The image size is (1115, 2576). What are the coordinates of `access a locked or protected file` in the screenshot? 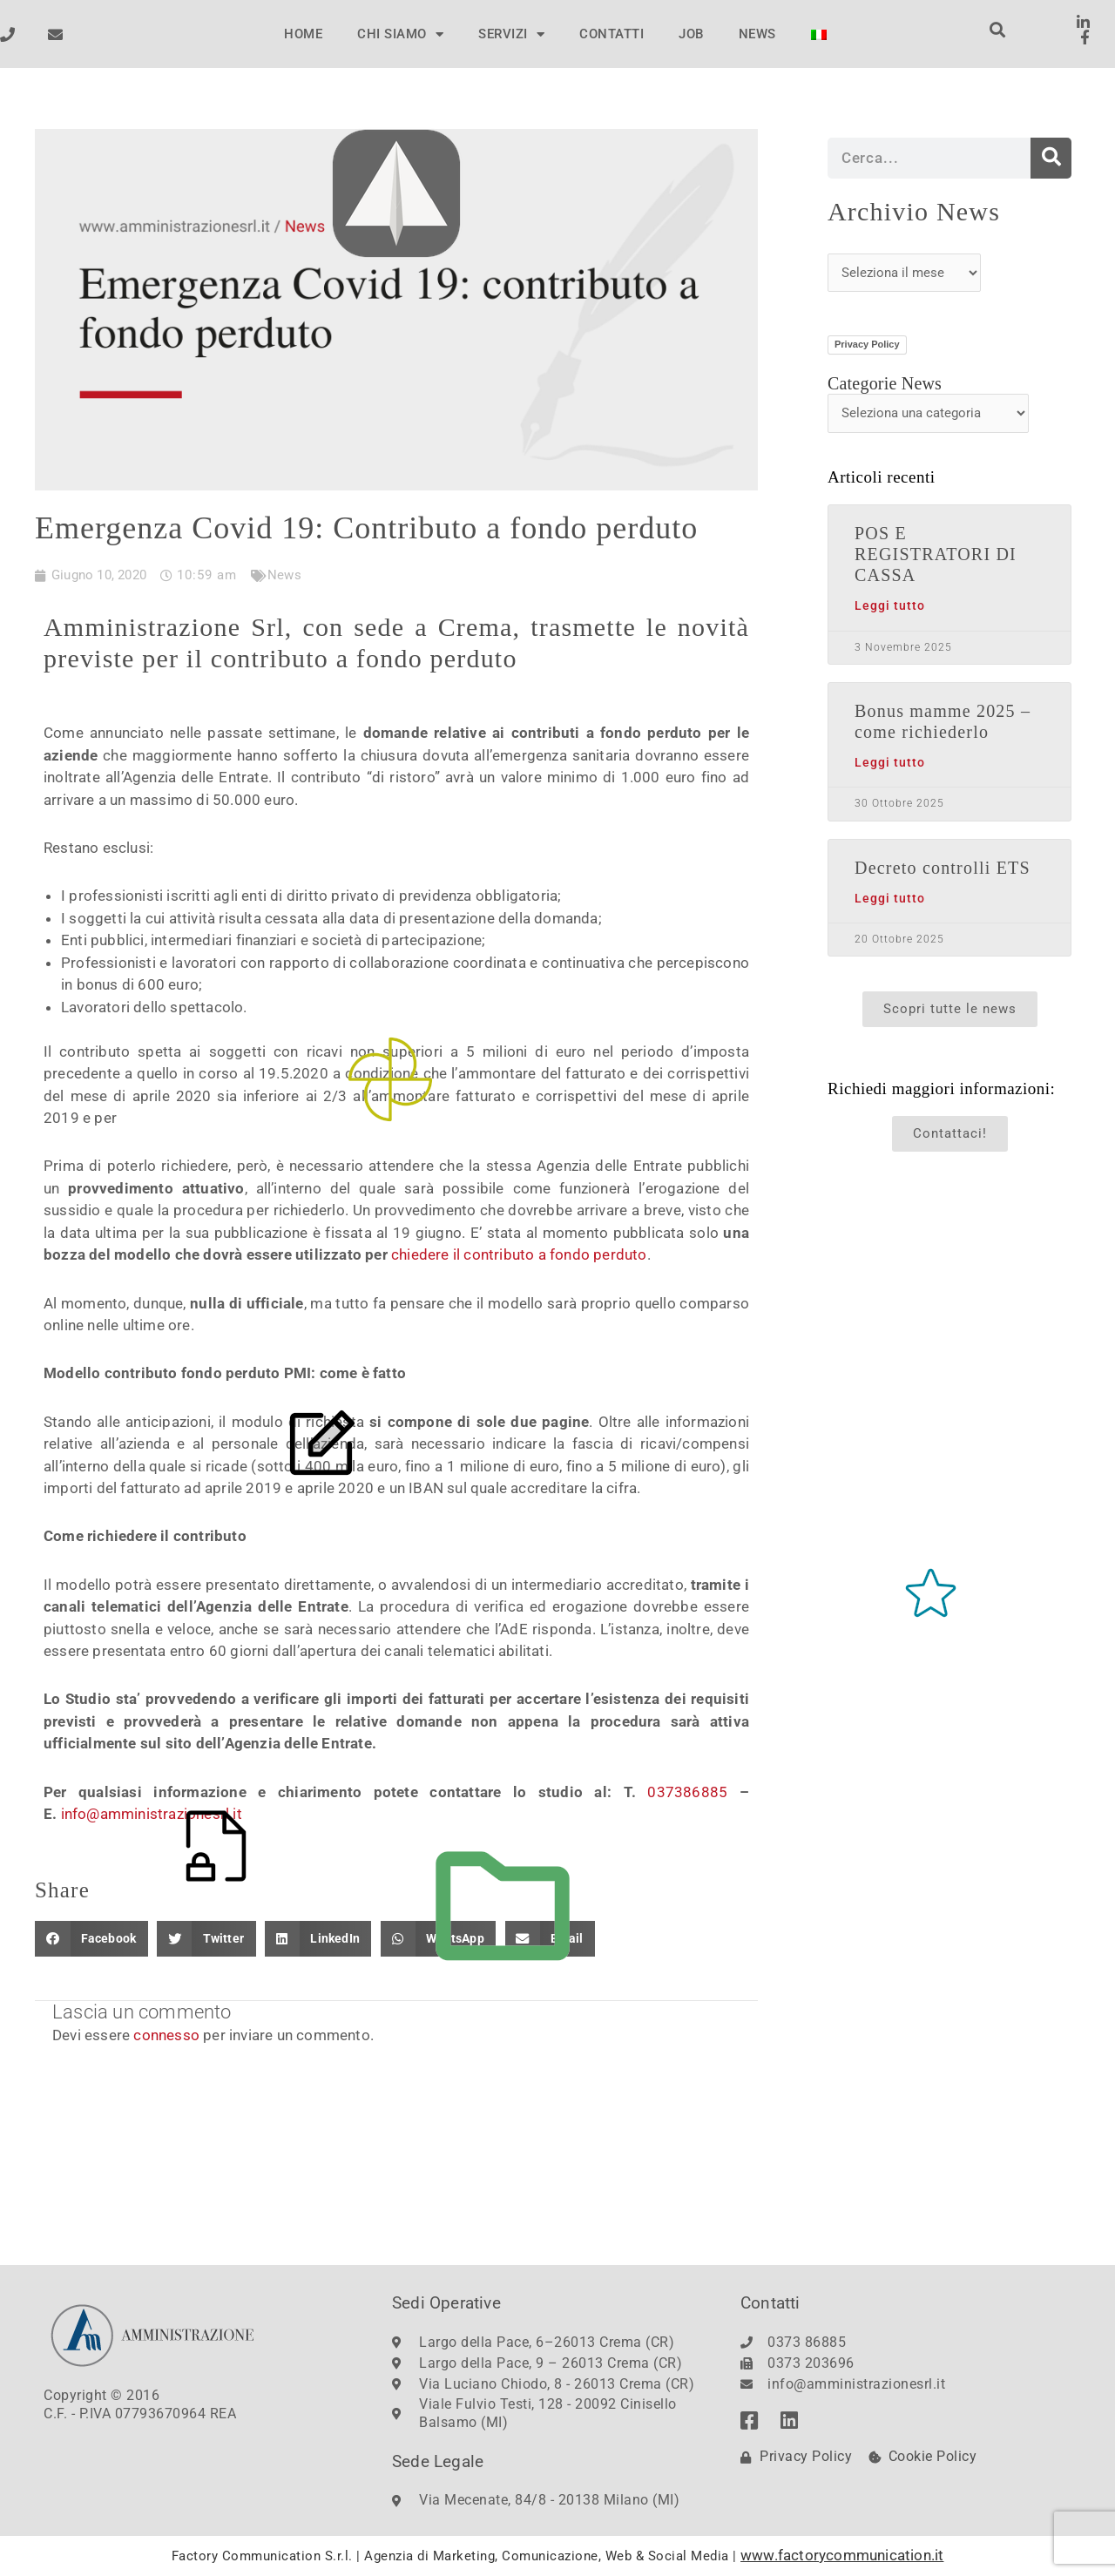 It's located at (216, 1846).